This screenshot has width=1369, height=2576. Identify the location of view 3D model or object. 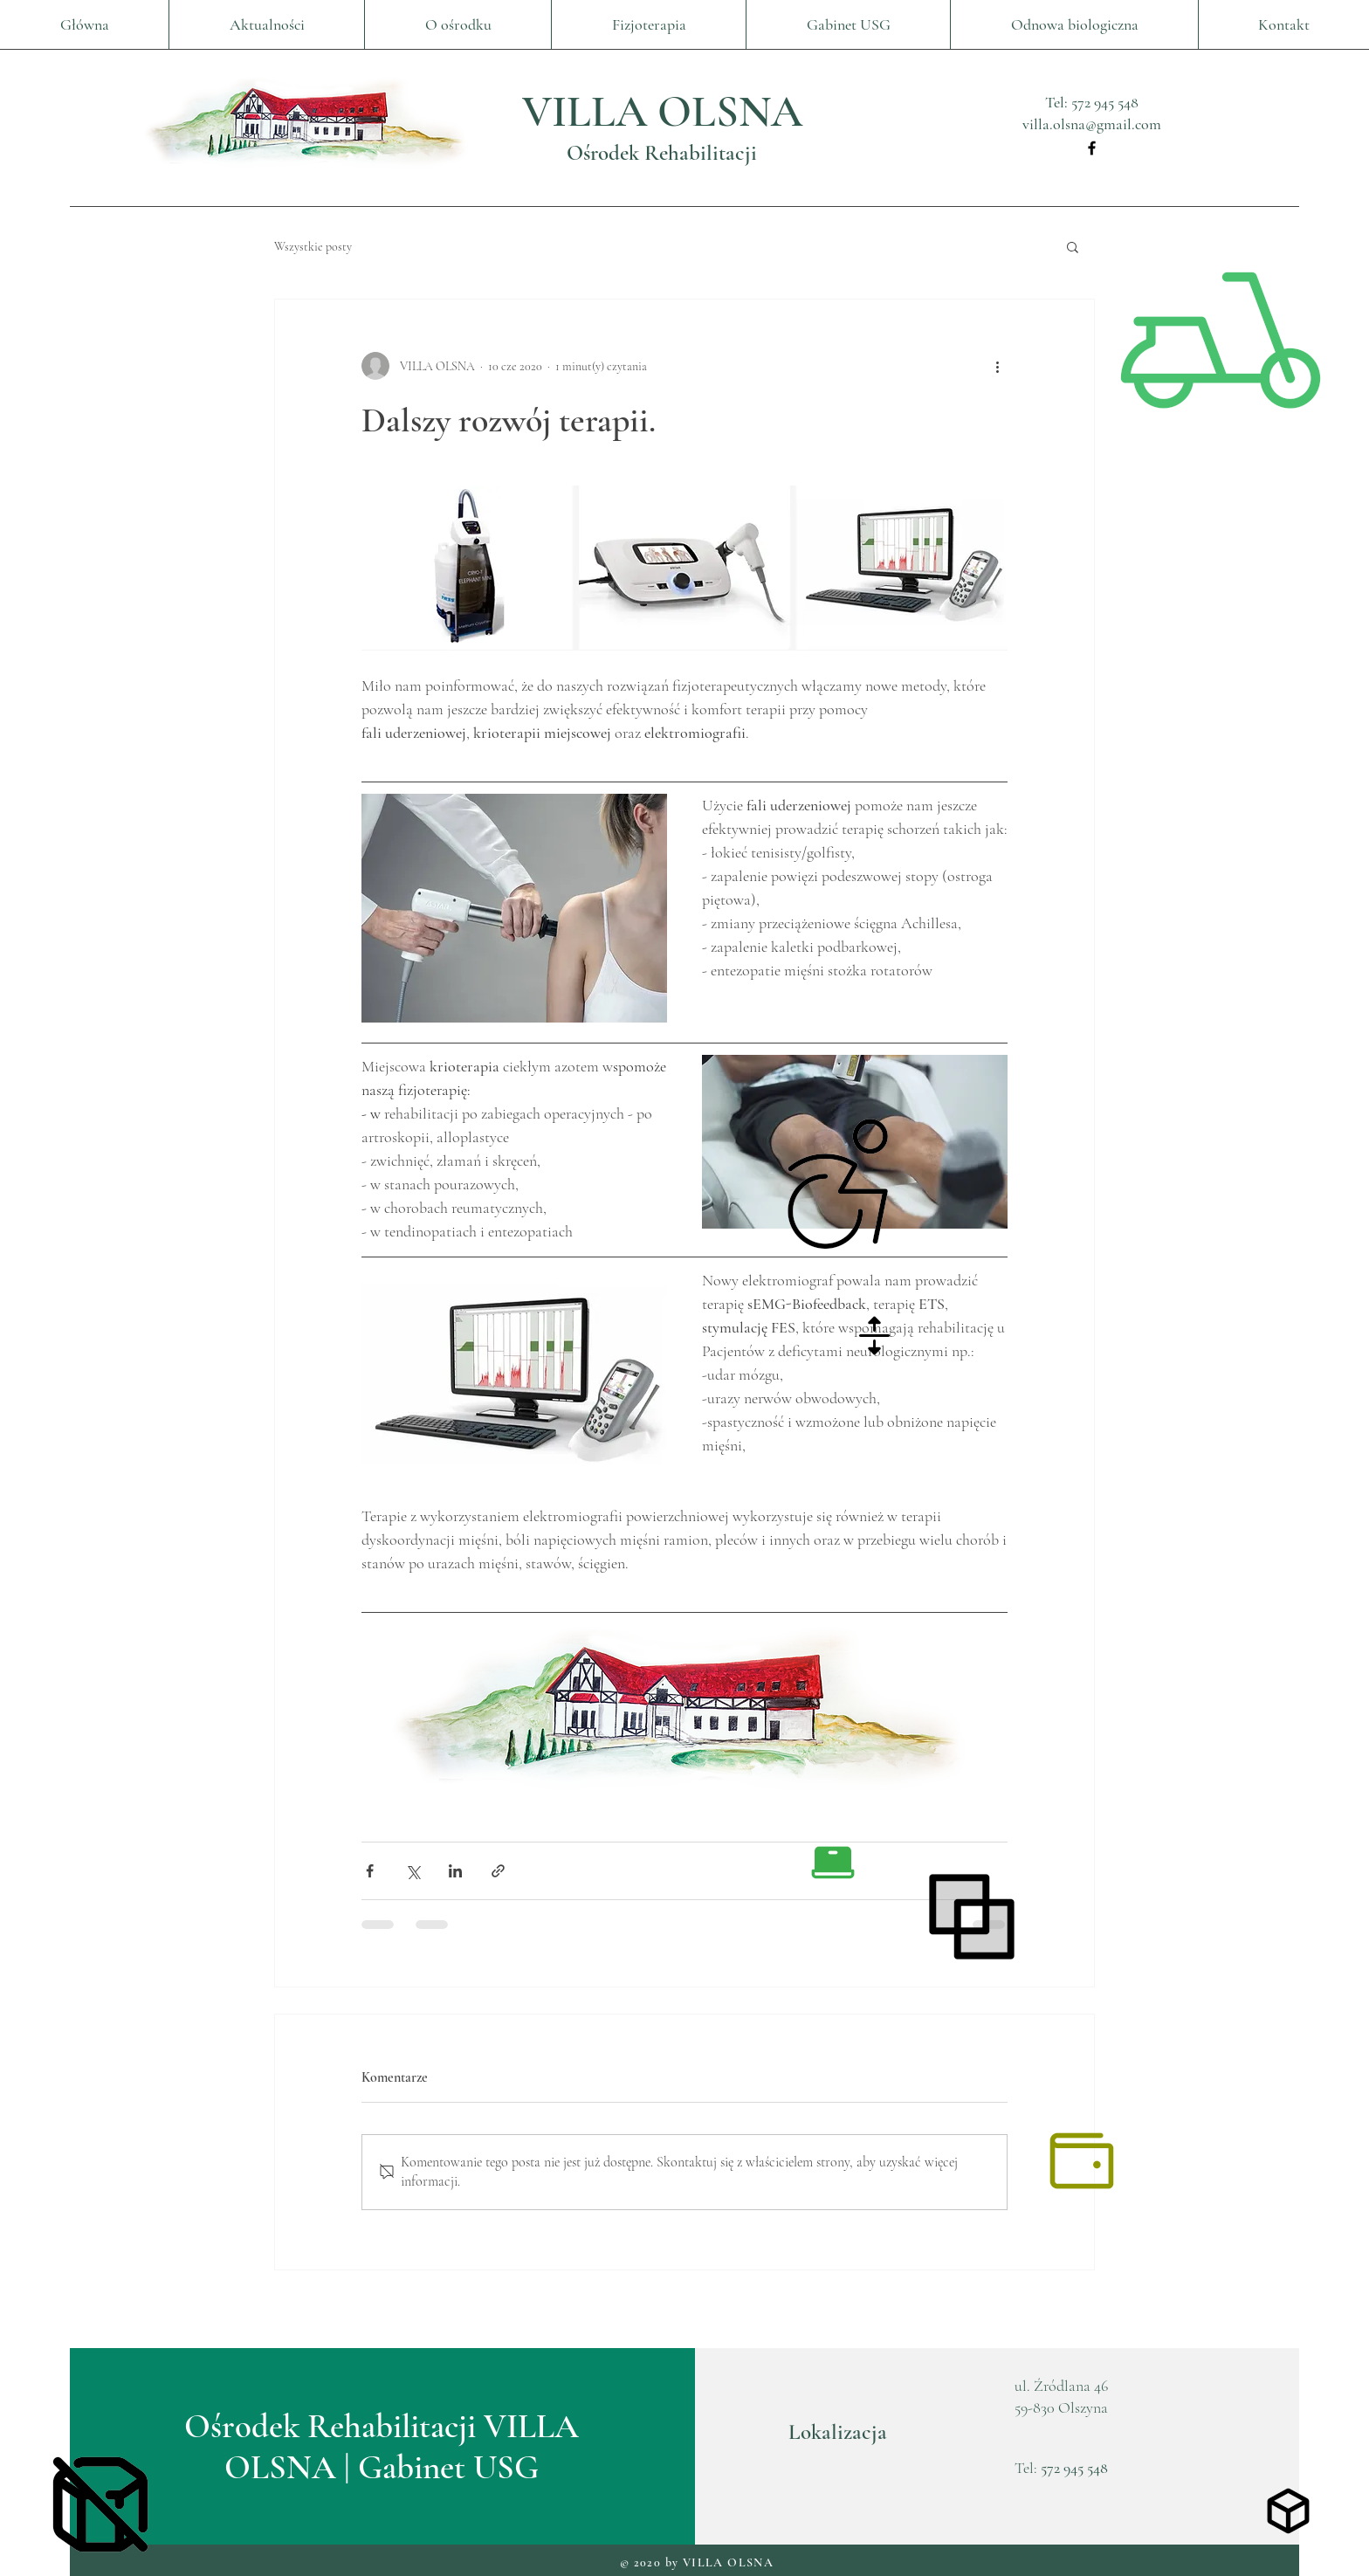
(1288, 2511).